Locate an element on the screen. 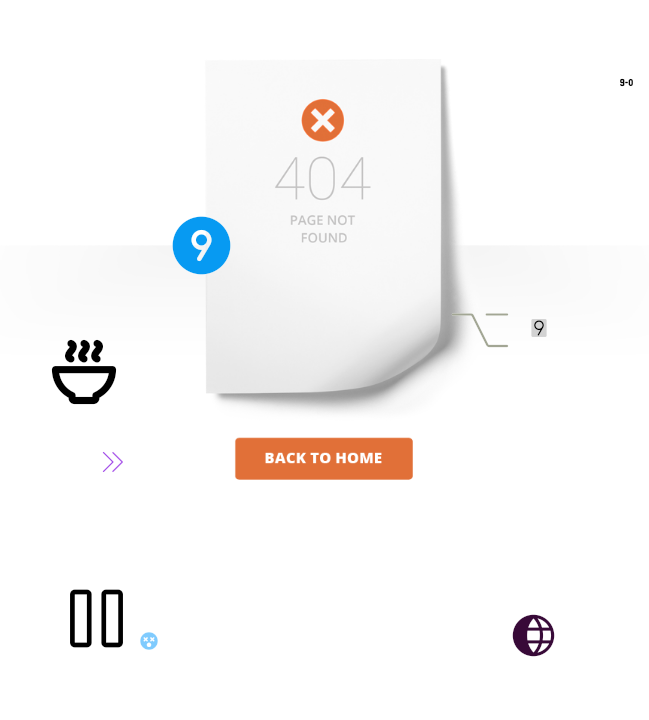  switch to global or worldwide view is located at coordinates (533, 635).